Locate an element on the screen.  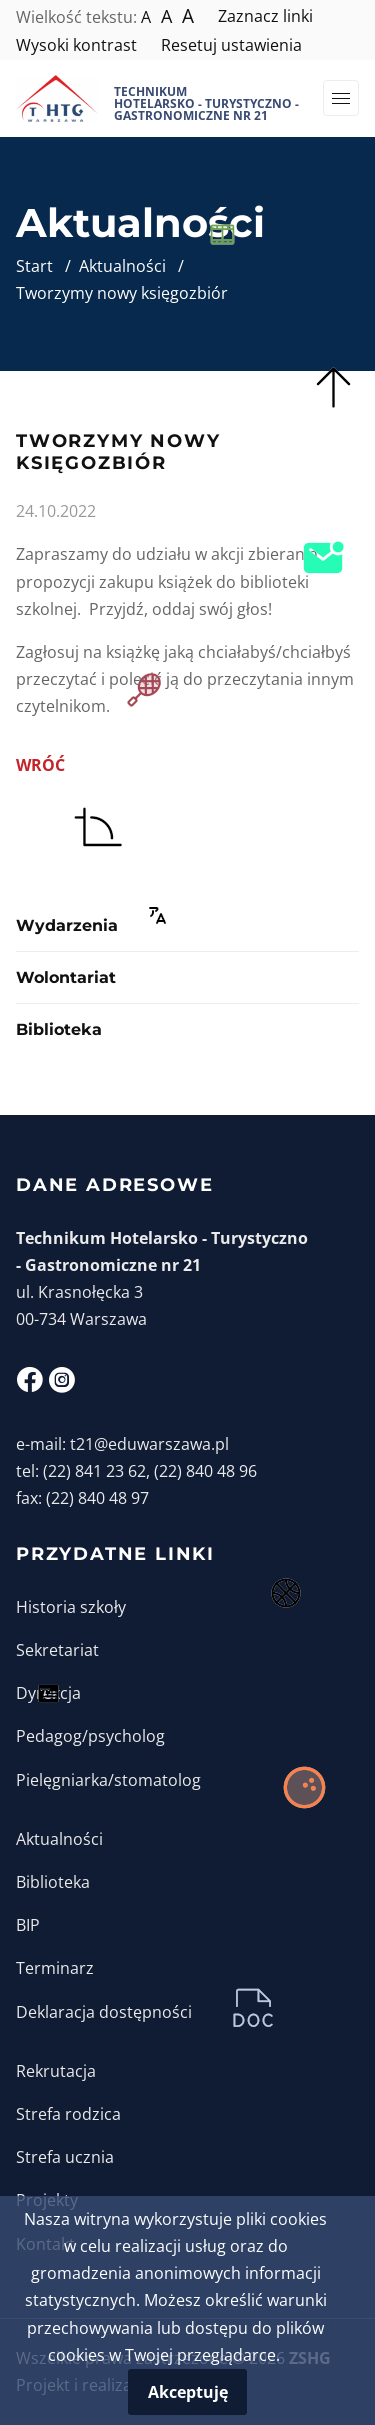
access tennis or racquet sports features is located at coordinates (143, 690).